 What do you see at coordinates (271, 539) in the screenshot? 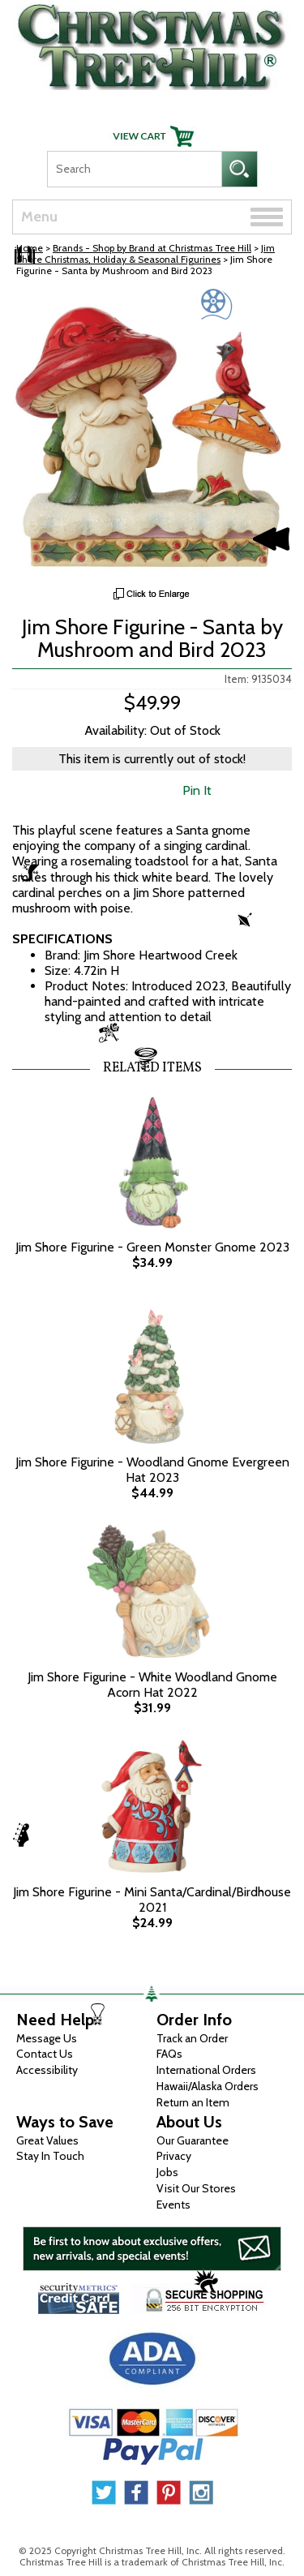
I see `rewind or skip backward in media playback` at bounding box center [271, 539].